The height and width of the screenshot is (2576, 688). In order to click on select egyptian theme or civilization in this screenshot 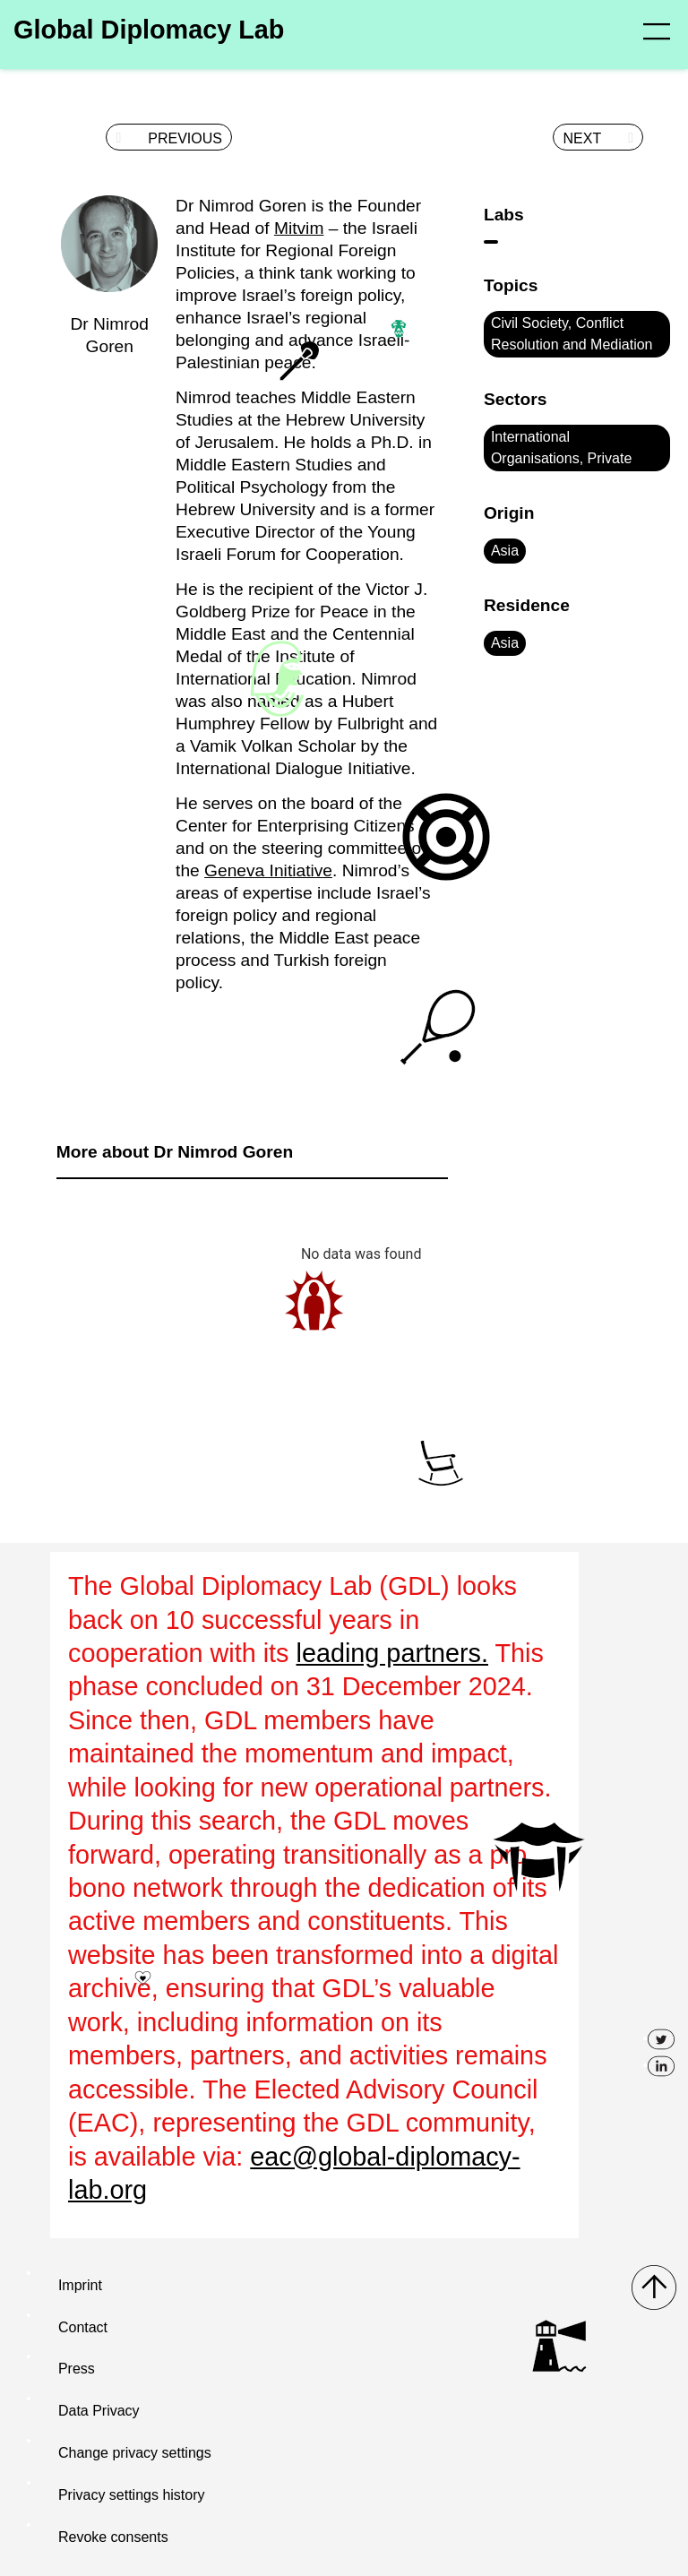, I will do `click(277, 678)`.